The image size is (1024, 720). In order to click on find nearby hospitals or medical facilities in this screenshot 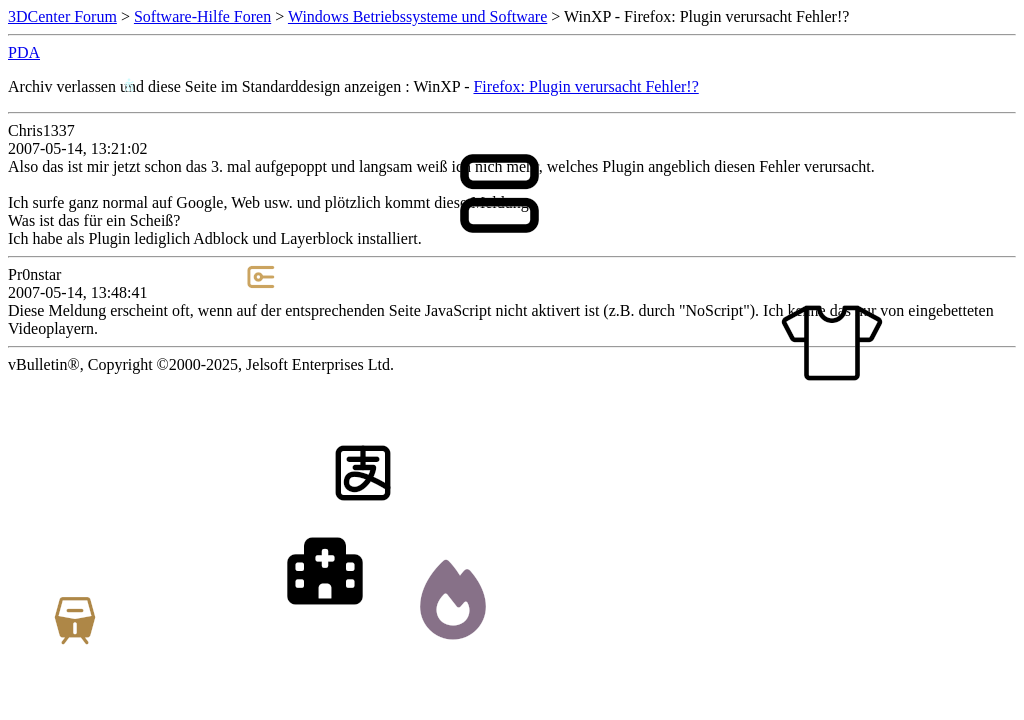, I will do `click(325, 571)`.